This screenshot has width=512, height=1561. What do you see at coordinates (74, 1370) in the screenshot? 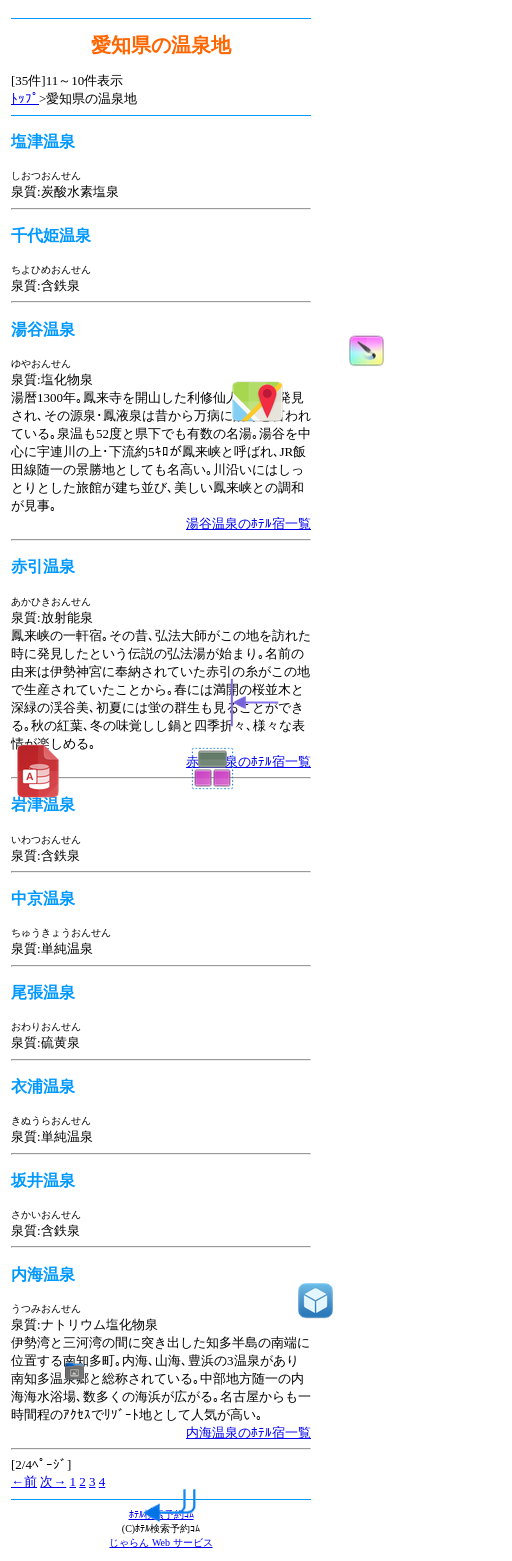
I see `open your pictures folder` at bounding box center [74, 1370].